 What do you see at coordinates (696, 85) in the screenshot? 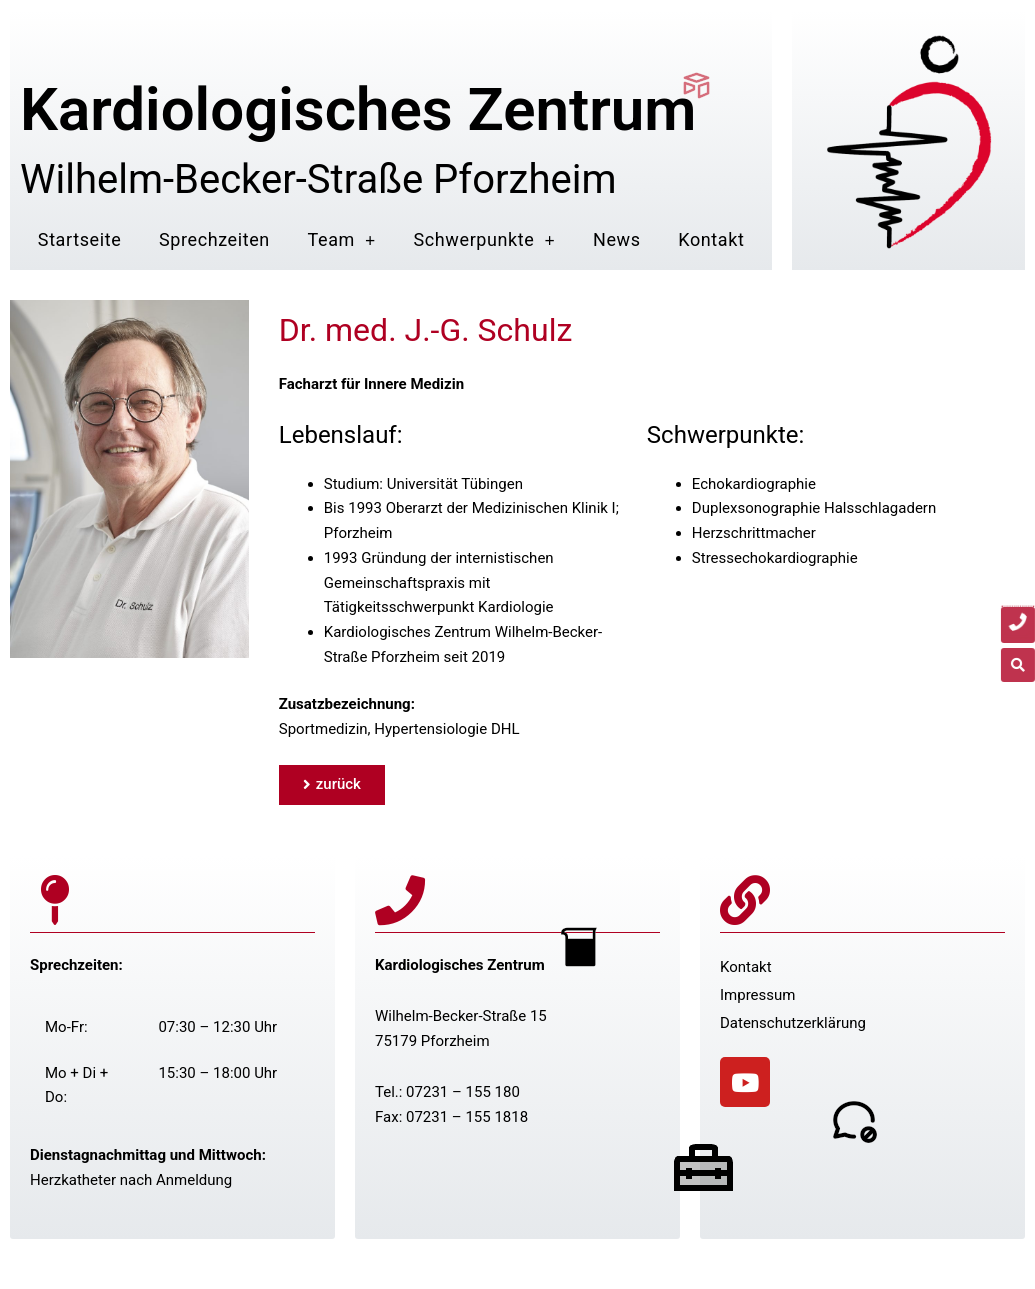
I see `open airtable` at bounding box center [696, 85].